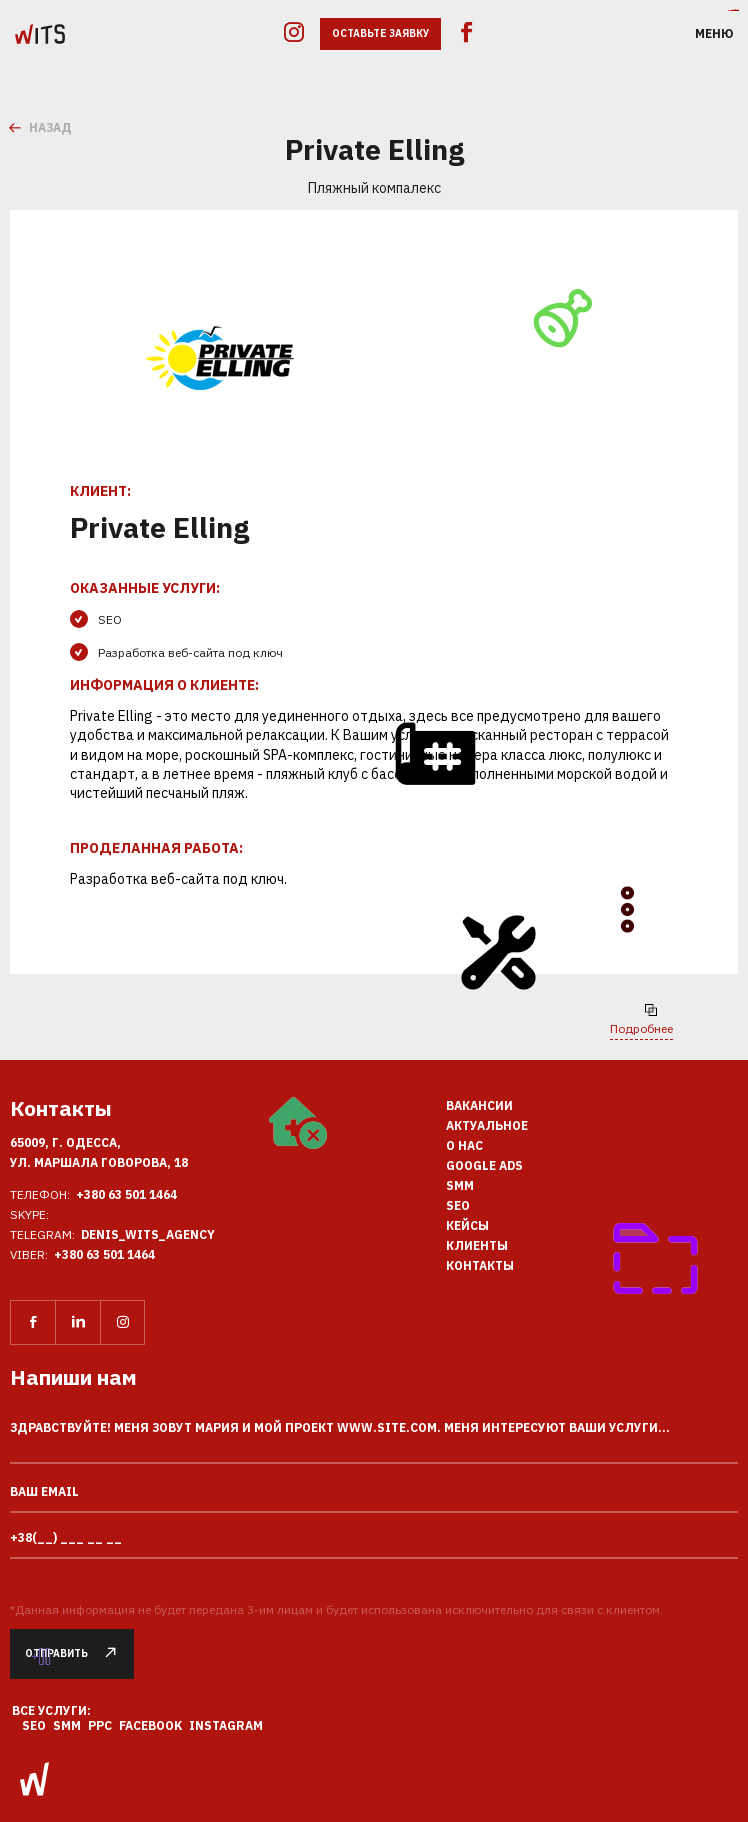 The image size is (748, 1822). What do you see at coordinates (627, 909) in the screenshot?
I see `open more options menu` at bounding box center [627, 909].